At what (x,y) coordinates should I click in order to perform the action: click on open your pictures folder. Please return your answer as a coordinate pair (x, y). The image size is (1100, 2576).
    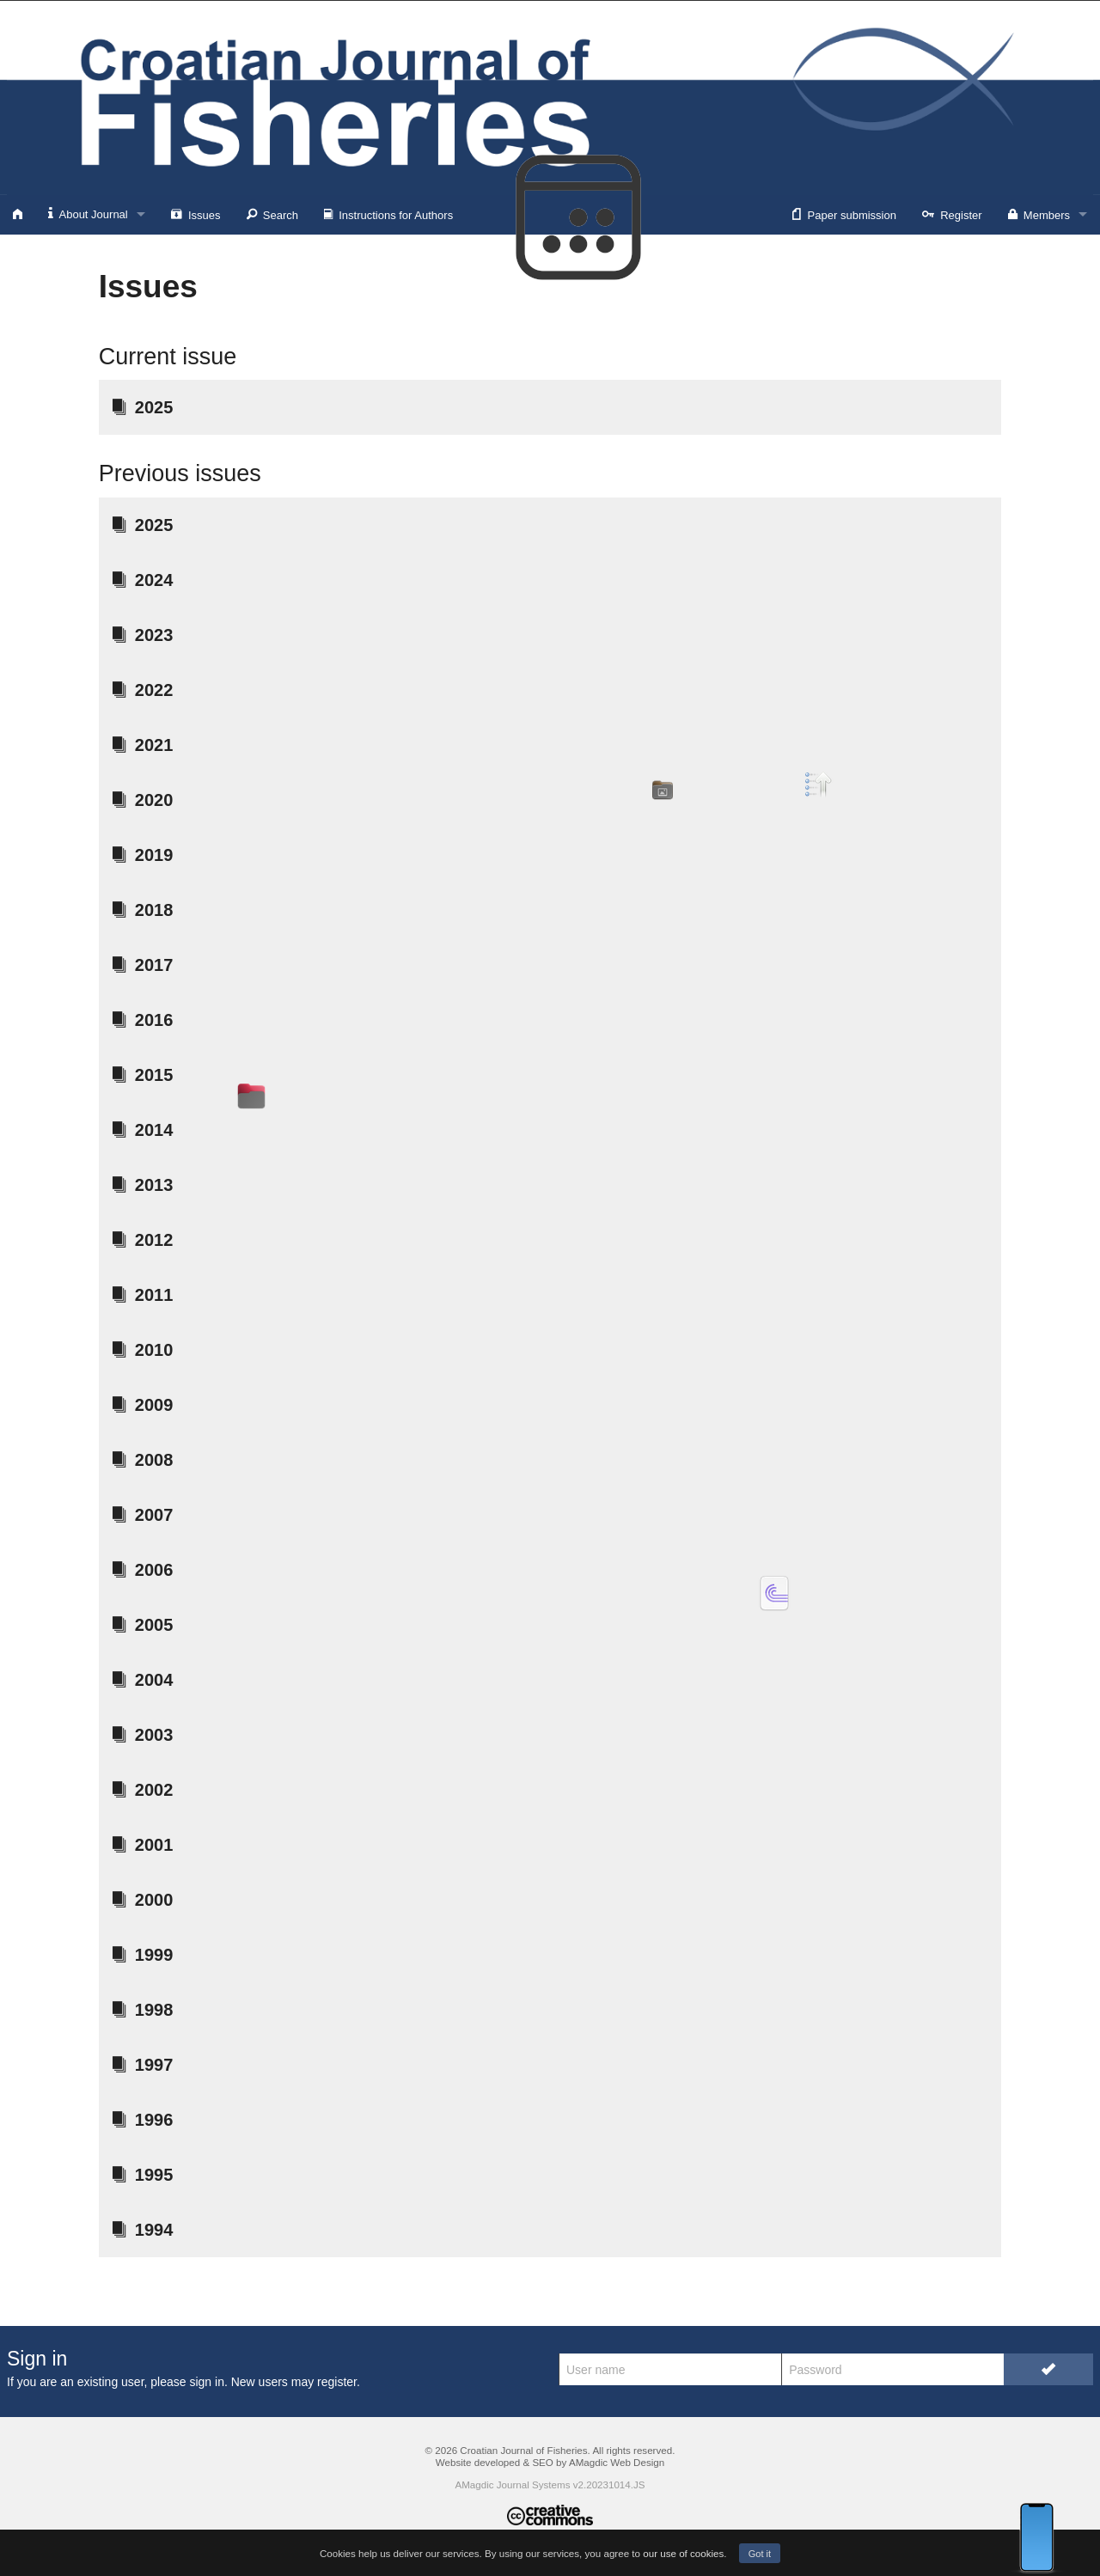
    Looking at the image, I should click on (663, 790).